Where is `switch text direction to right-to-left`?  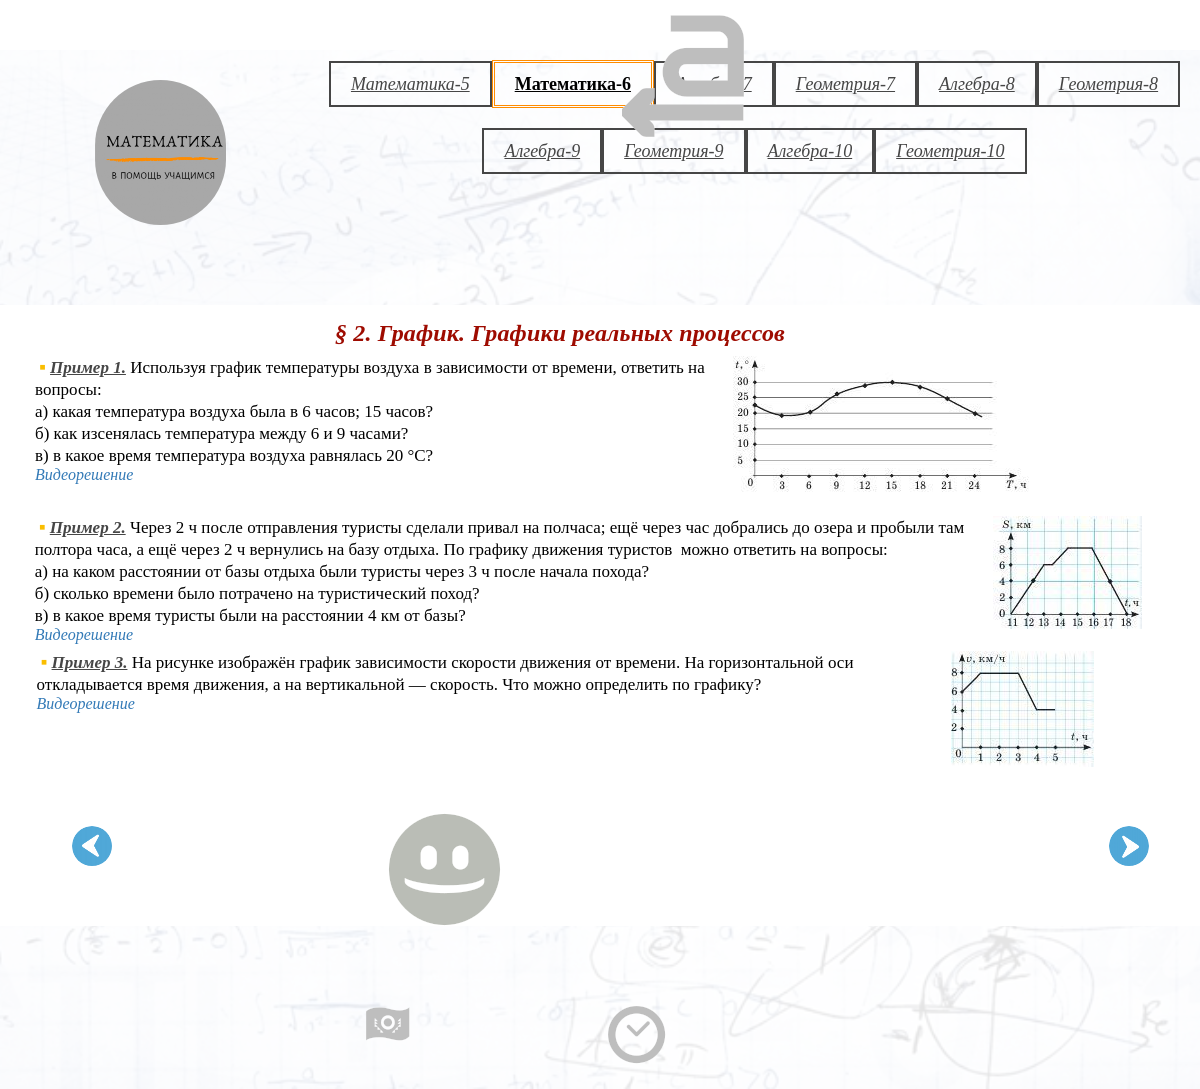
switch text direction to right-to-left is located at coordinates (687, 80).